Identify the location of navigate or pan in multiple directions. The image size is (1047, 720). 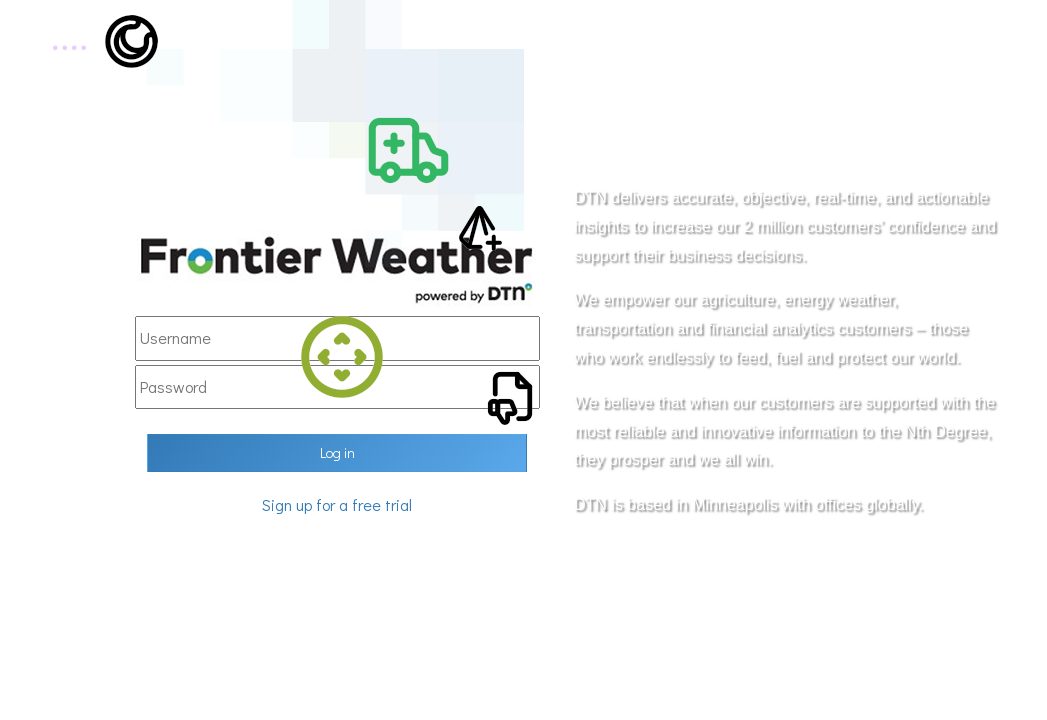
(342, 357).